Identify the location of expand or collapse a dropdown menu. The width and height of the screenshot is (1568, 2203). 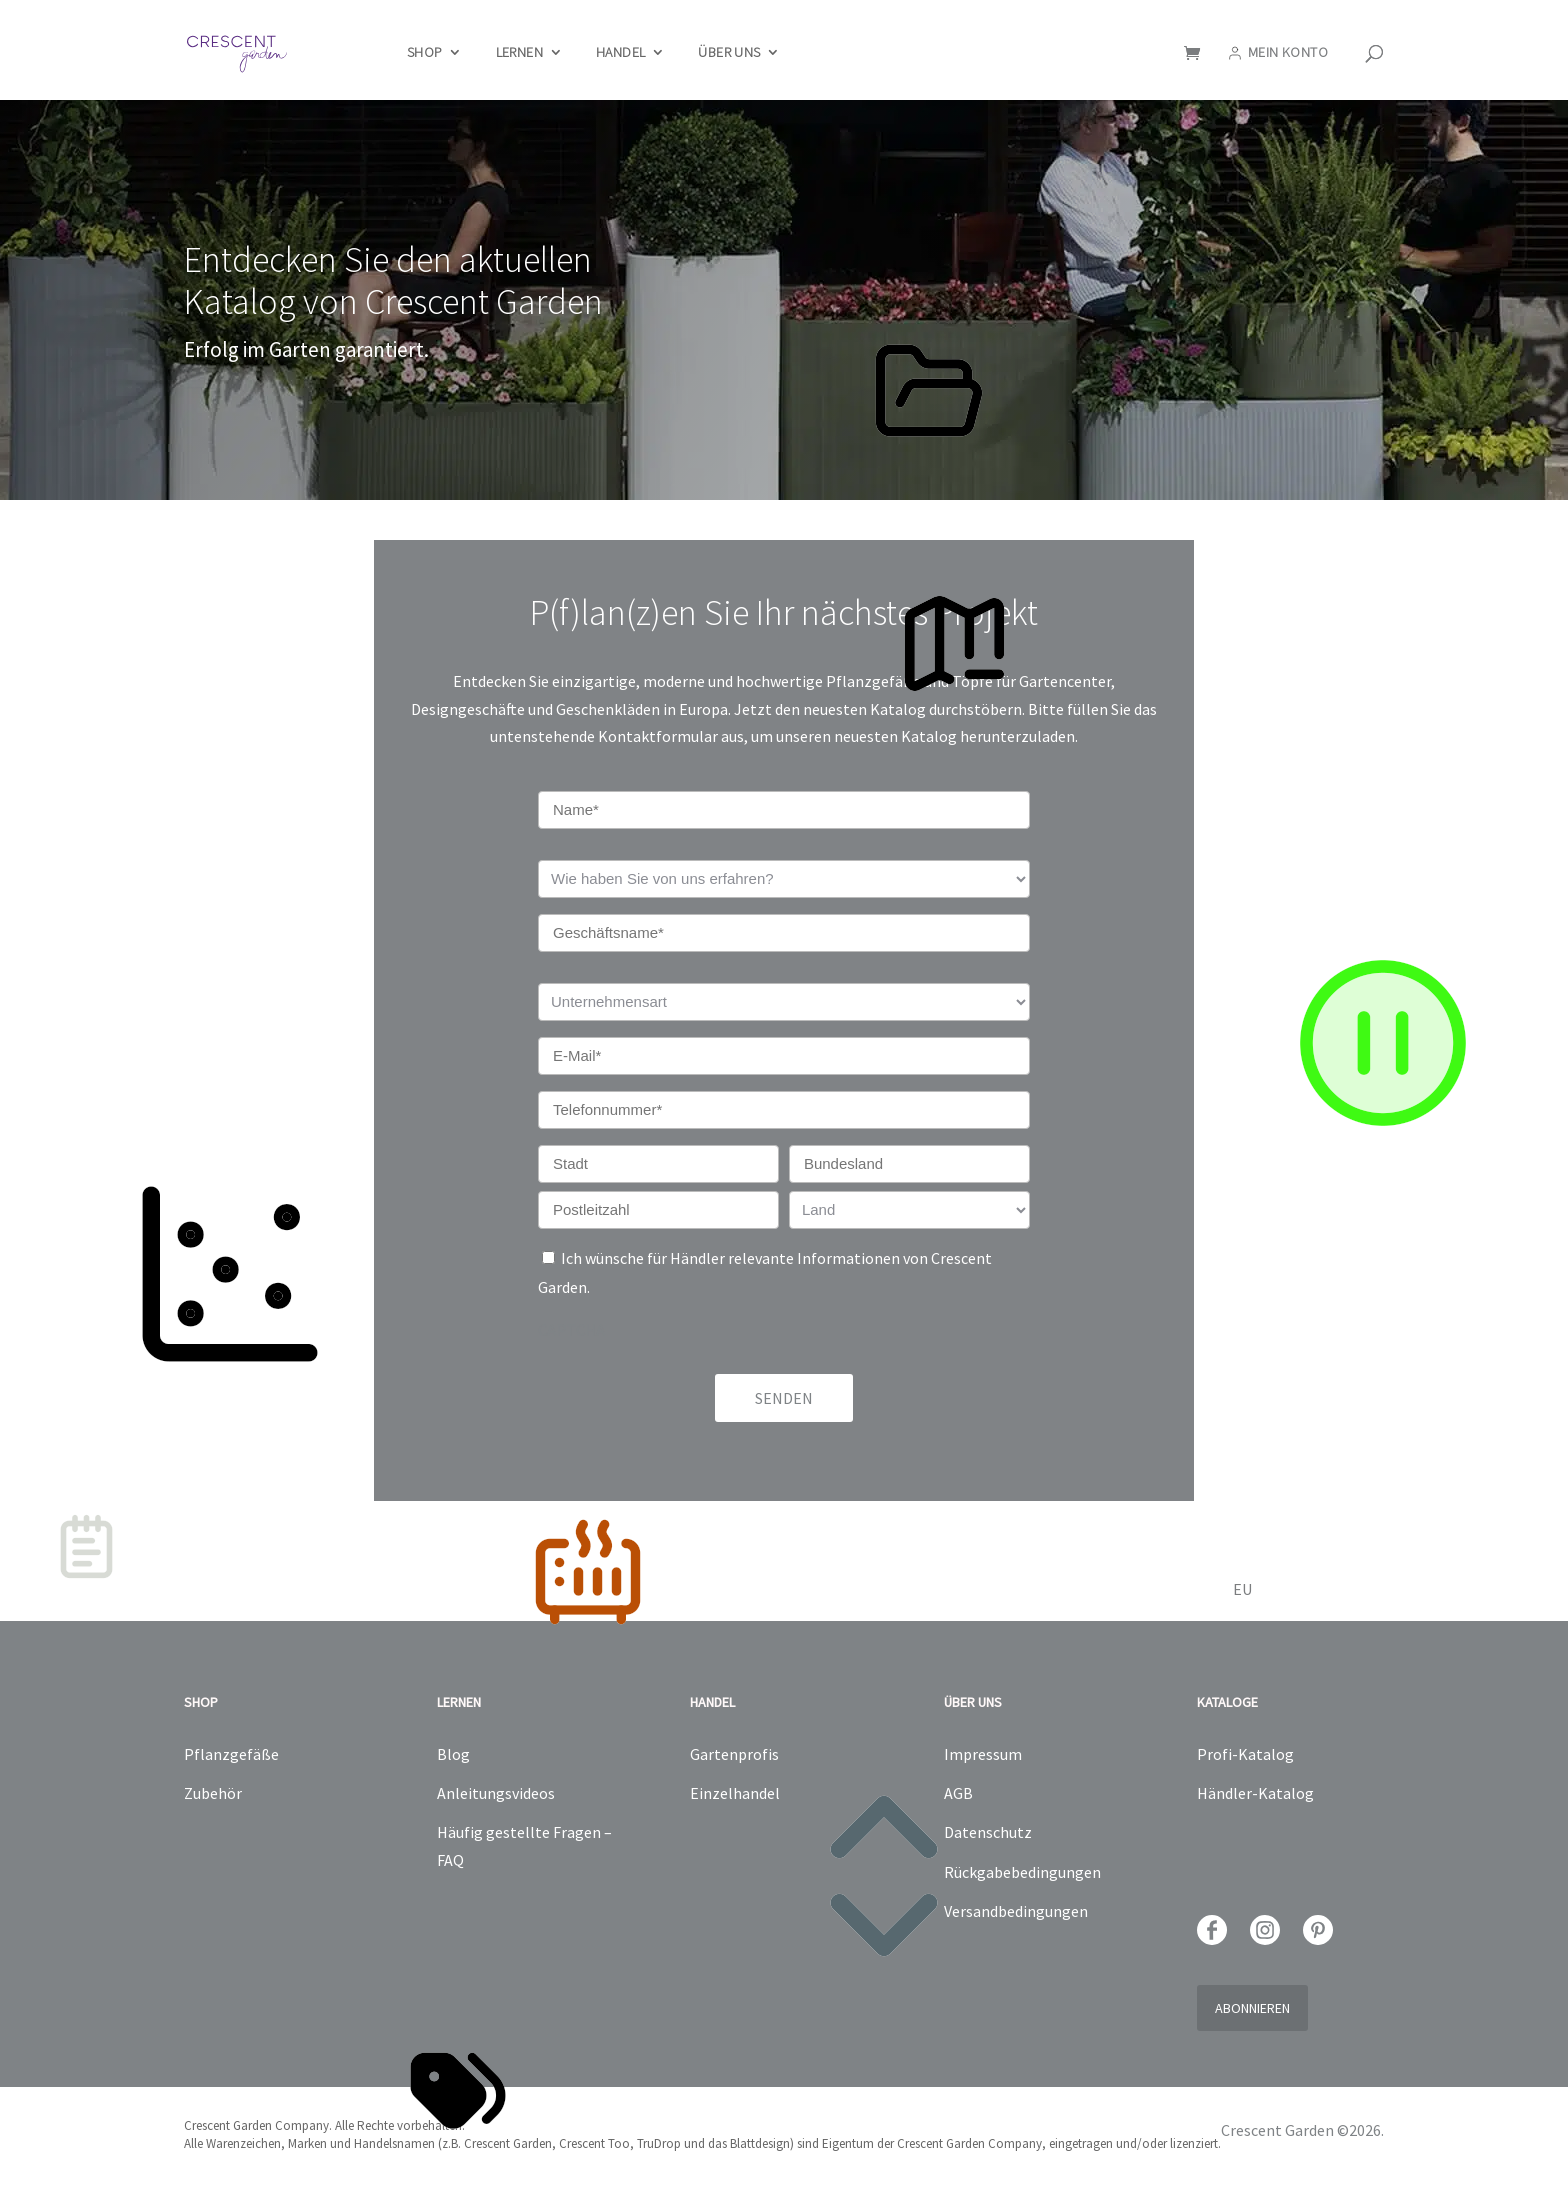
(884, 1876).